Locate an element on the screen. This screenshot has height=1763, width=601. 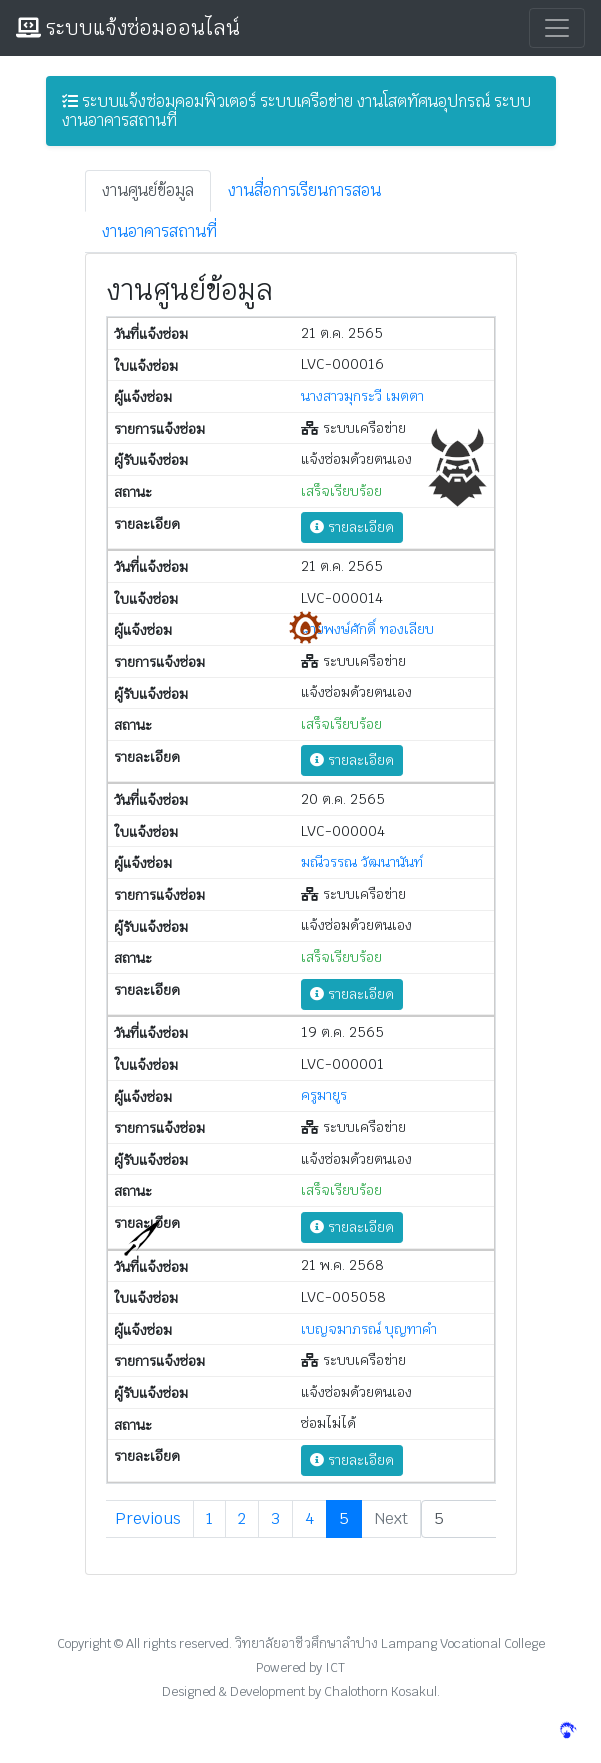
equip energy sword weapon is located at coordinates (143, 1237).